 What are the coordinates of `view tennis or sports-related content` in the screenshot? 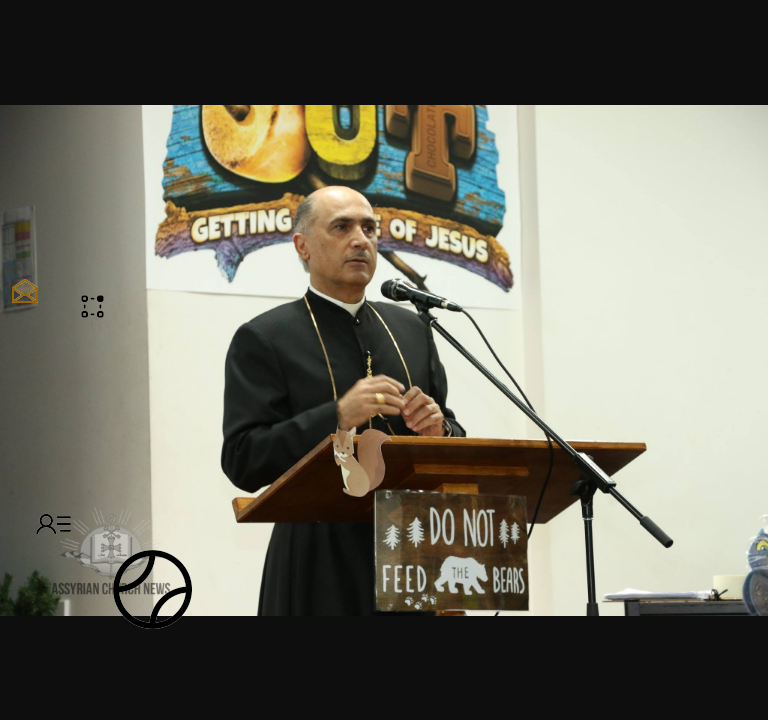 It's located at (152, 589).